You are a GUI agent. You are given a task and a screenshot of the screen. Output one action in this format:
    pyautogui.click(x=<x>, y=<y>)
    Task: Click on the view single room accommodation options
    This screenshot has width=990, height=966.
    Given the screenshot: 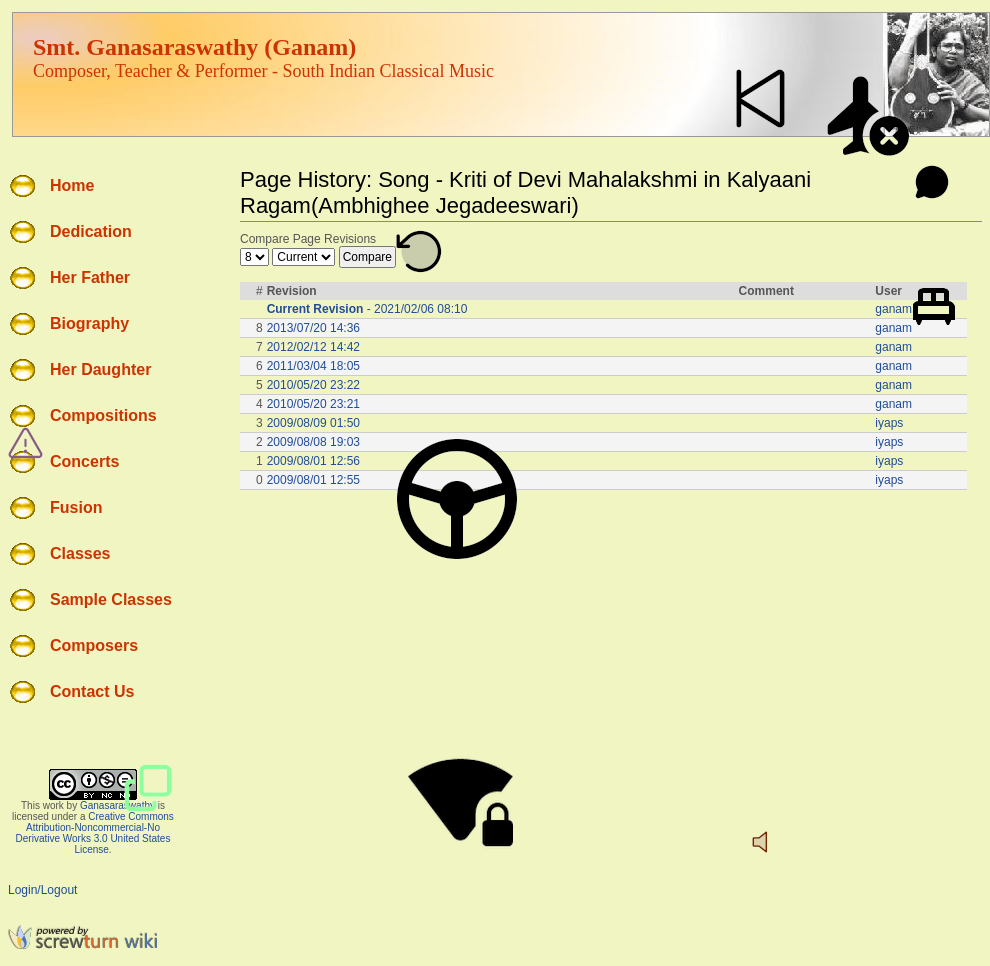 What is the action you would take?
    pyautogui.click(x=933, y=306)
    